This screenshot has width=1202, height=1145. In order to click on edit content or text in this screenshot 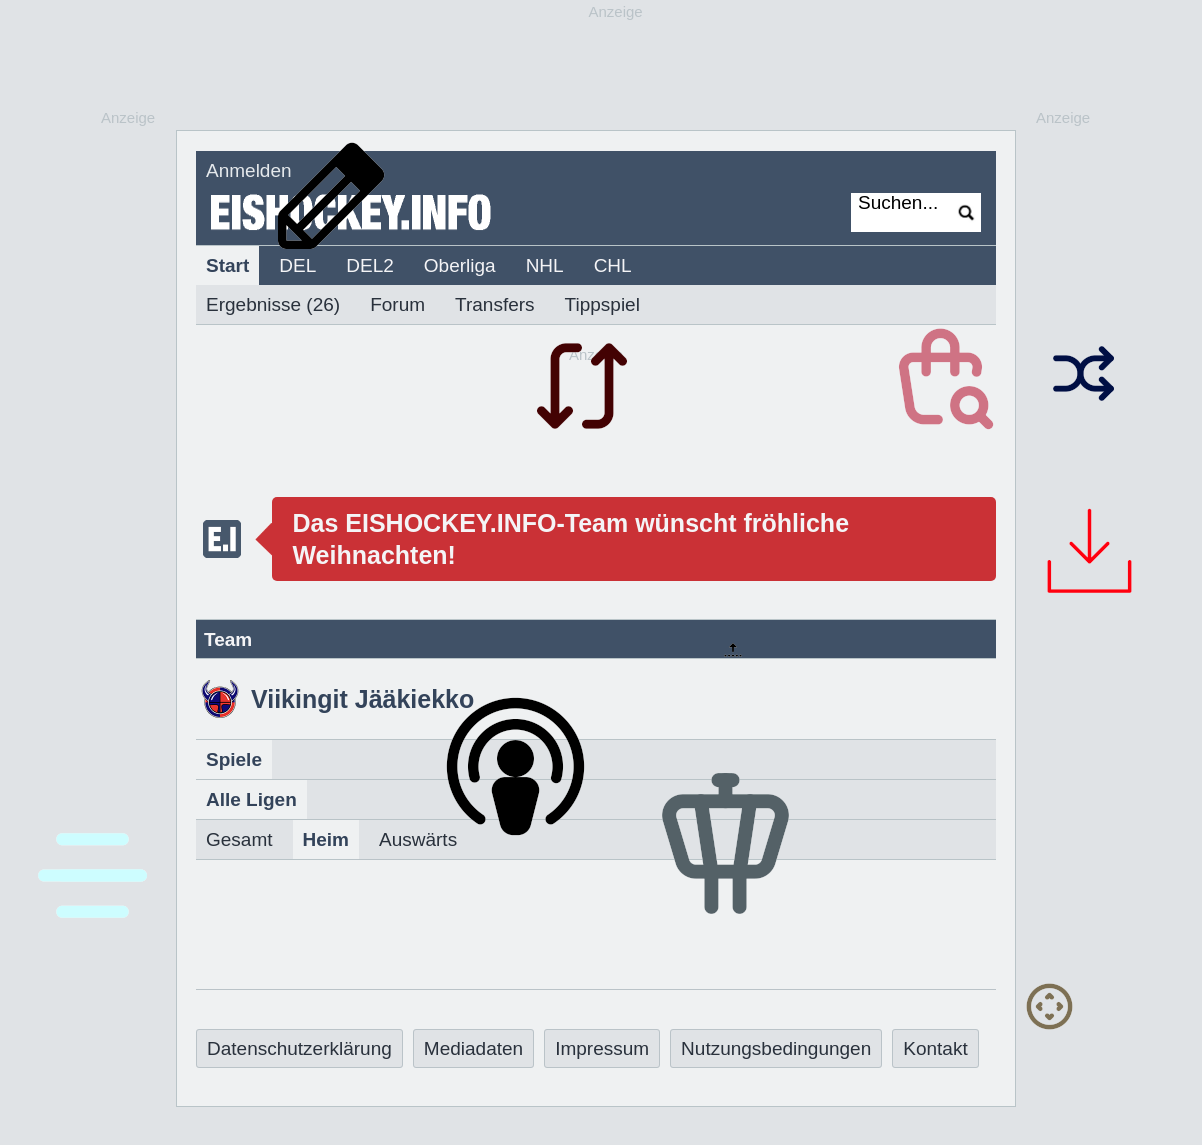, I will do `click(329, 198)`.